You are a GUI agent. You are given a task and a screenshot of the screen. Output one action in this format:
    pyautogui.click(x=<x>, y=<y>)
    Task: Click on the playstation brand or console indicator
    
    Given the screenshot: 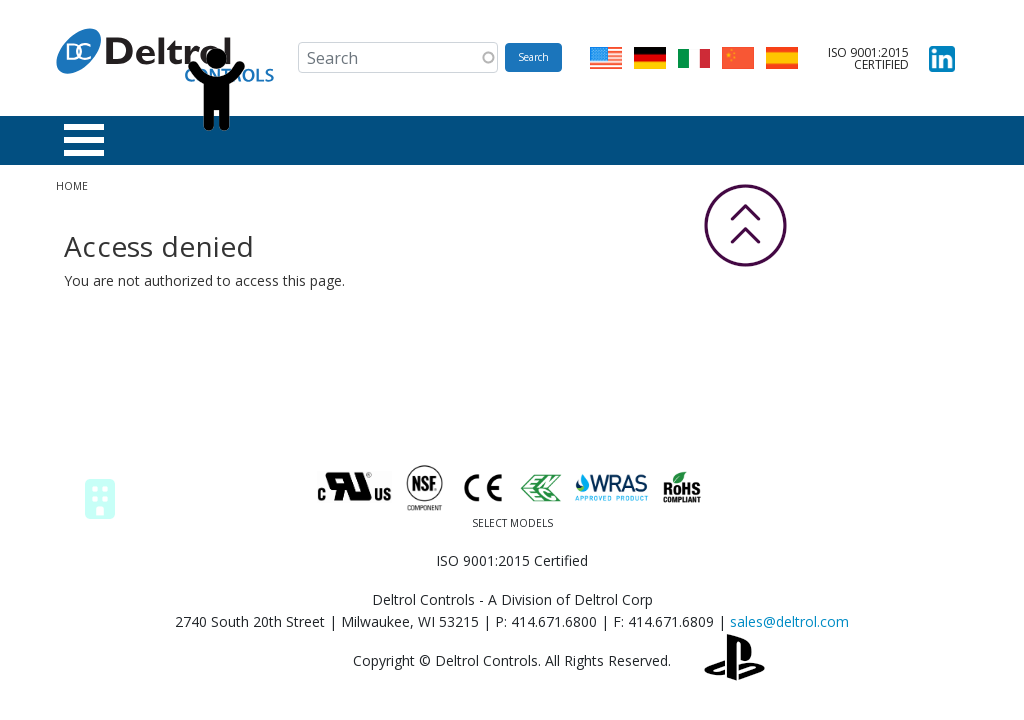 What is the action you would take?
    pyautogui.click(x=734, y=657)
    